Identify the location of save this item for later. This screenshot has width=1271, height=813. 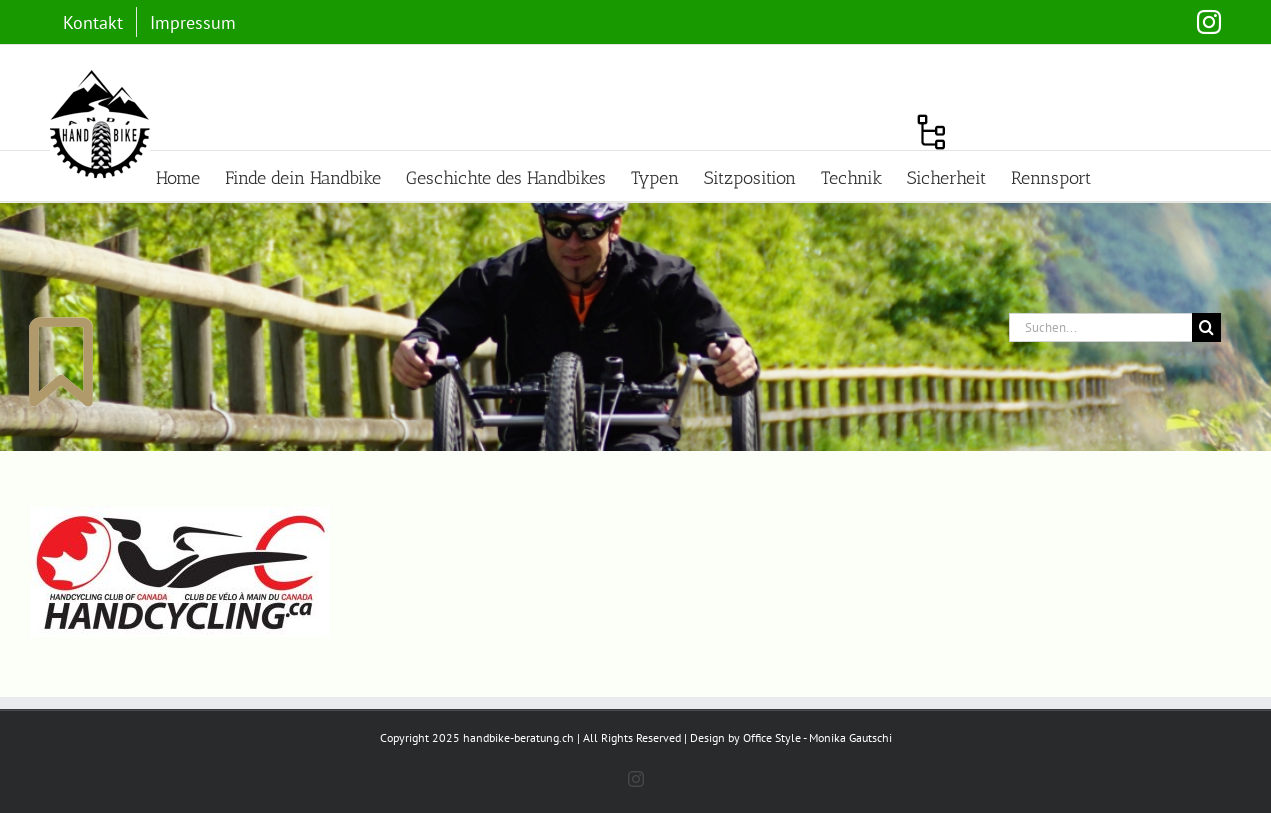
(61, 362).